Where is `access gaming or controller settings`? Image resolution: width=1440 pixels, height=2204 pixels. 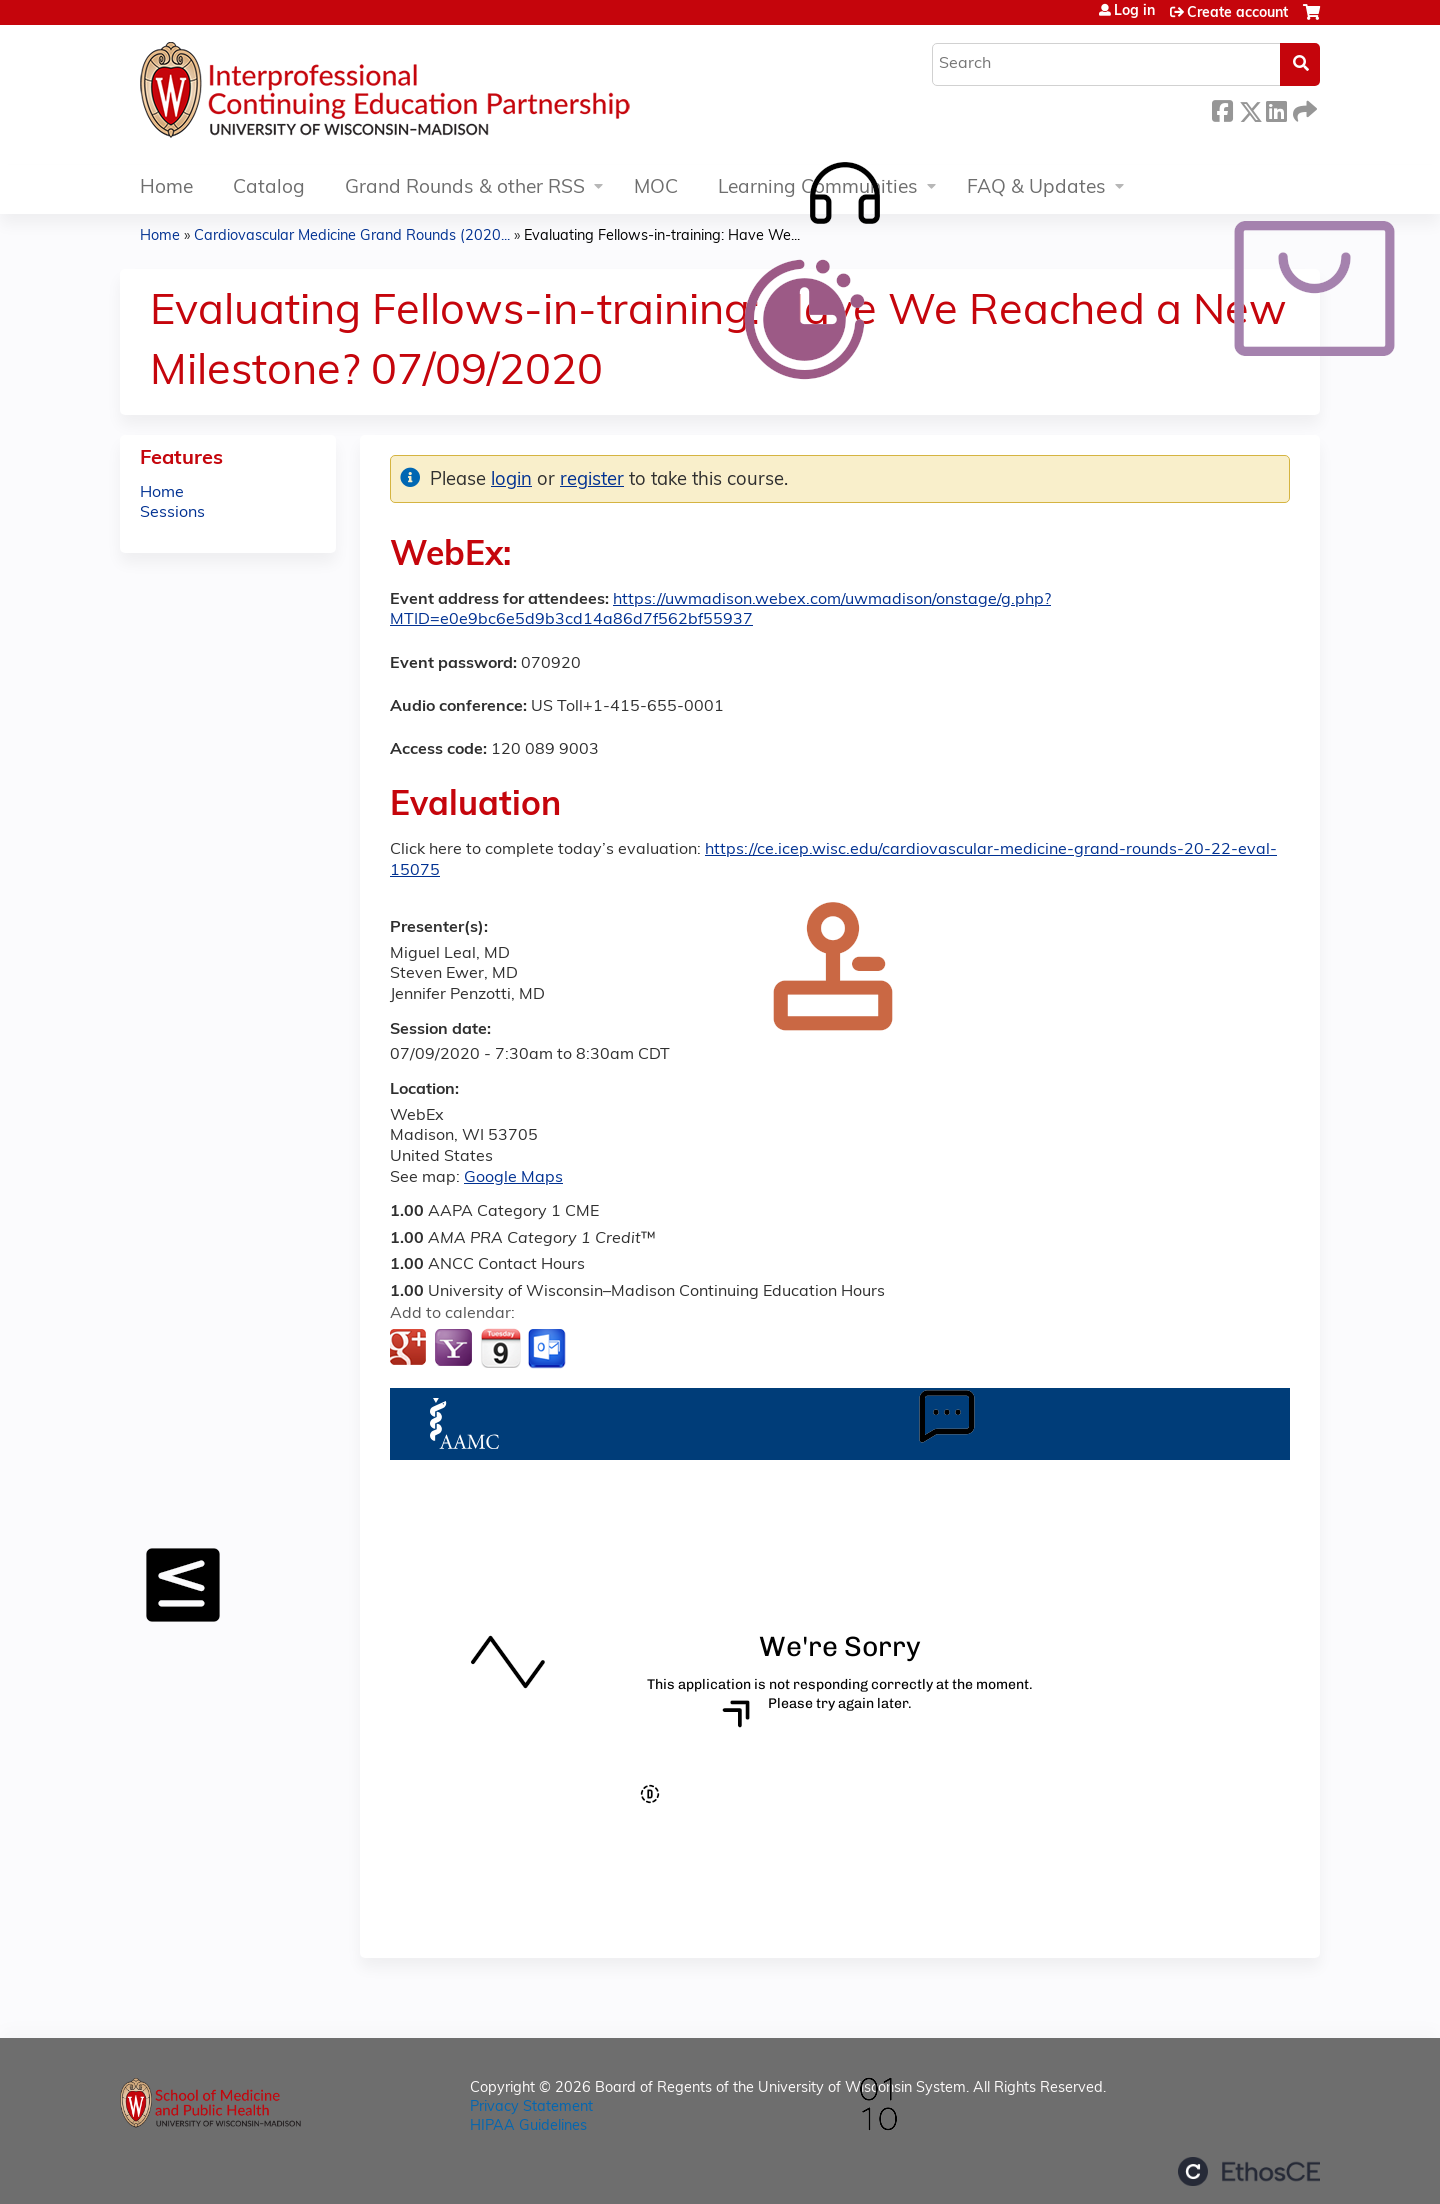 access gaming or controller settings is located at coordinates (833, 971).